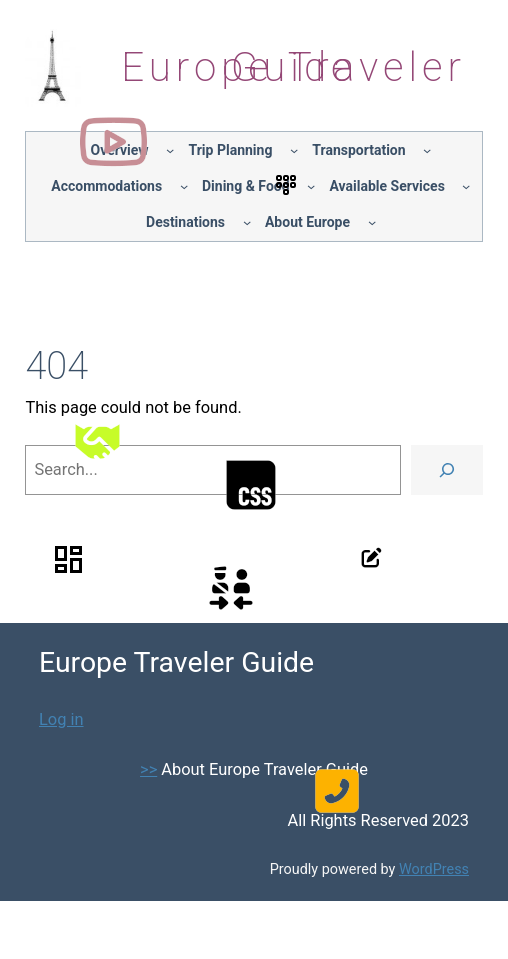 The width and height of the screenshot is (508, 959). I want to click on access the main dashboard, so click(68, 559).